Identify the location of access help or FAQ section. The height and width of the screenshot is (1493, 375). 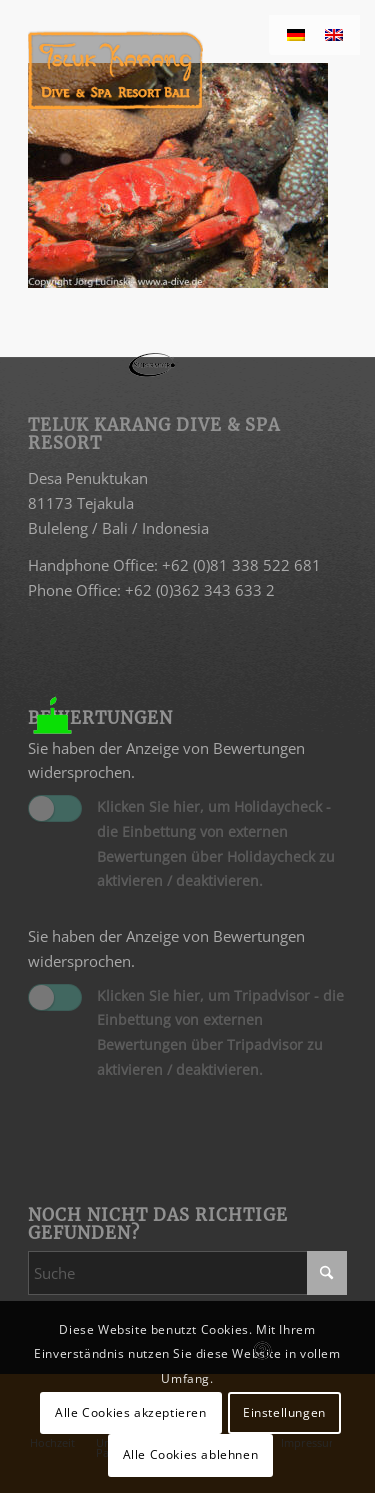
(262, 1350).